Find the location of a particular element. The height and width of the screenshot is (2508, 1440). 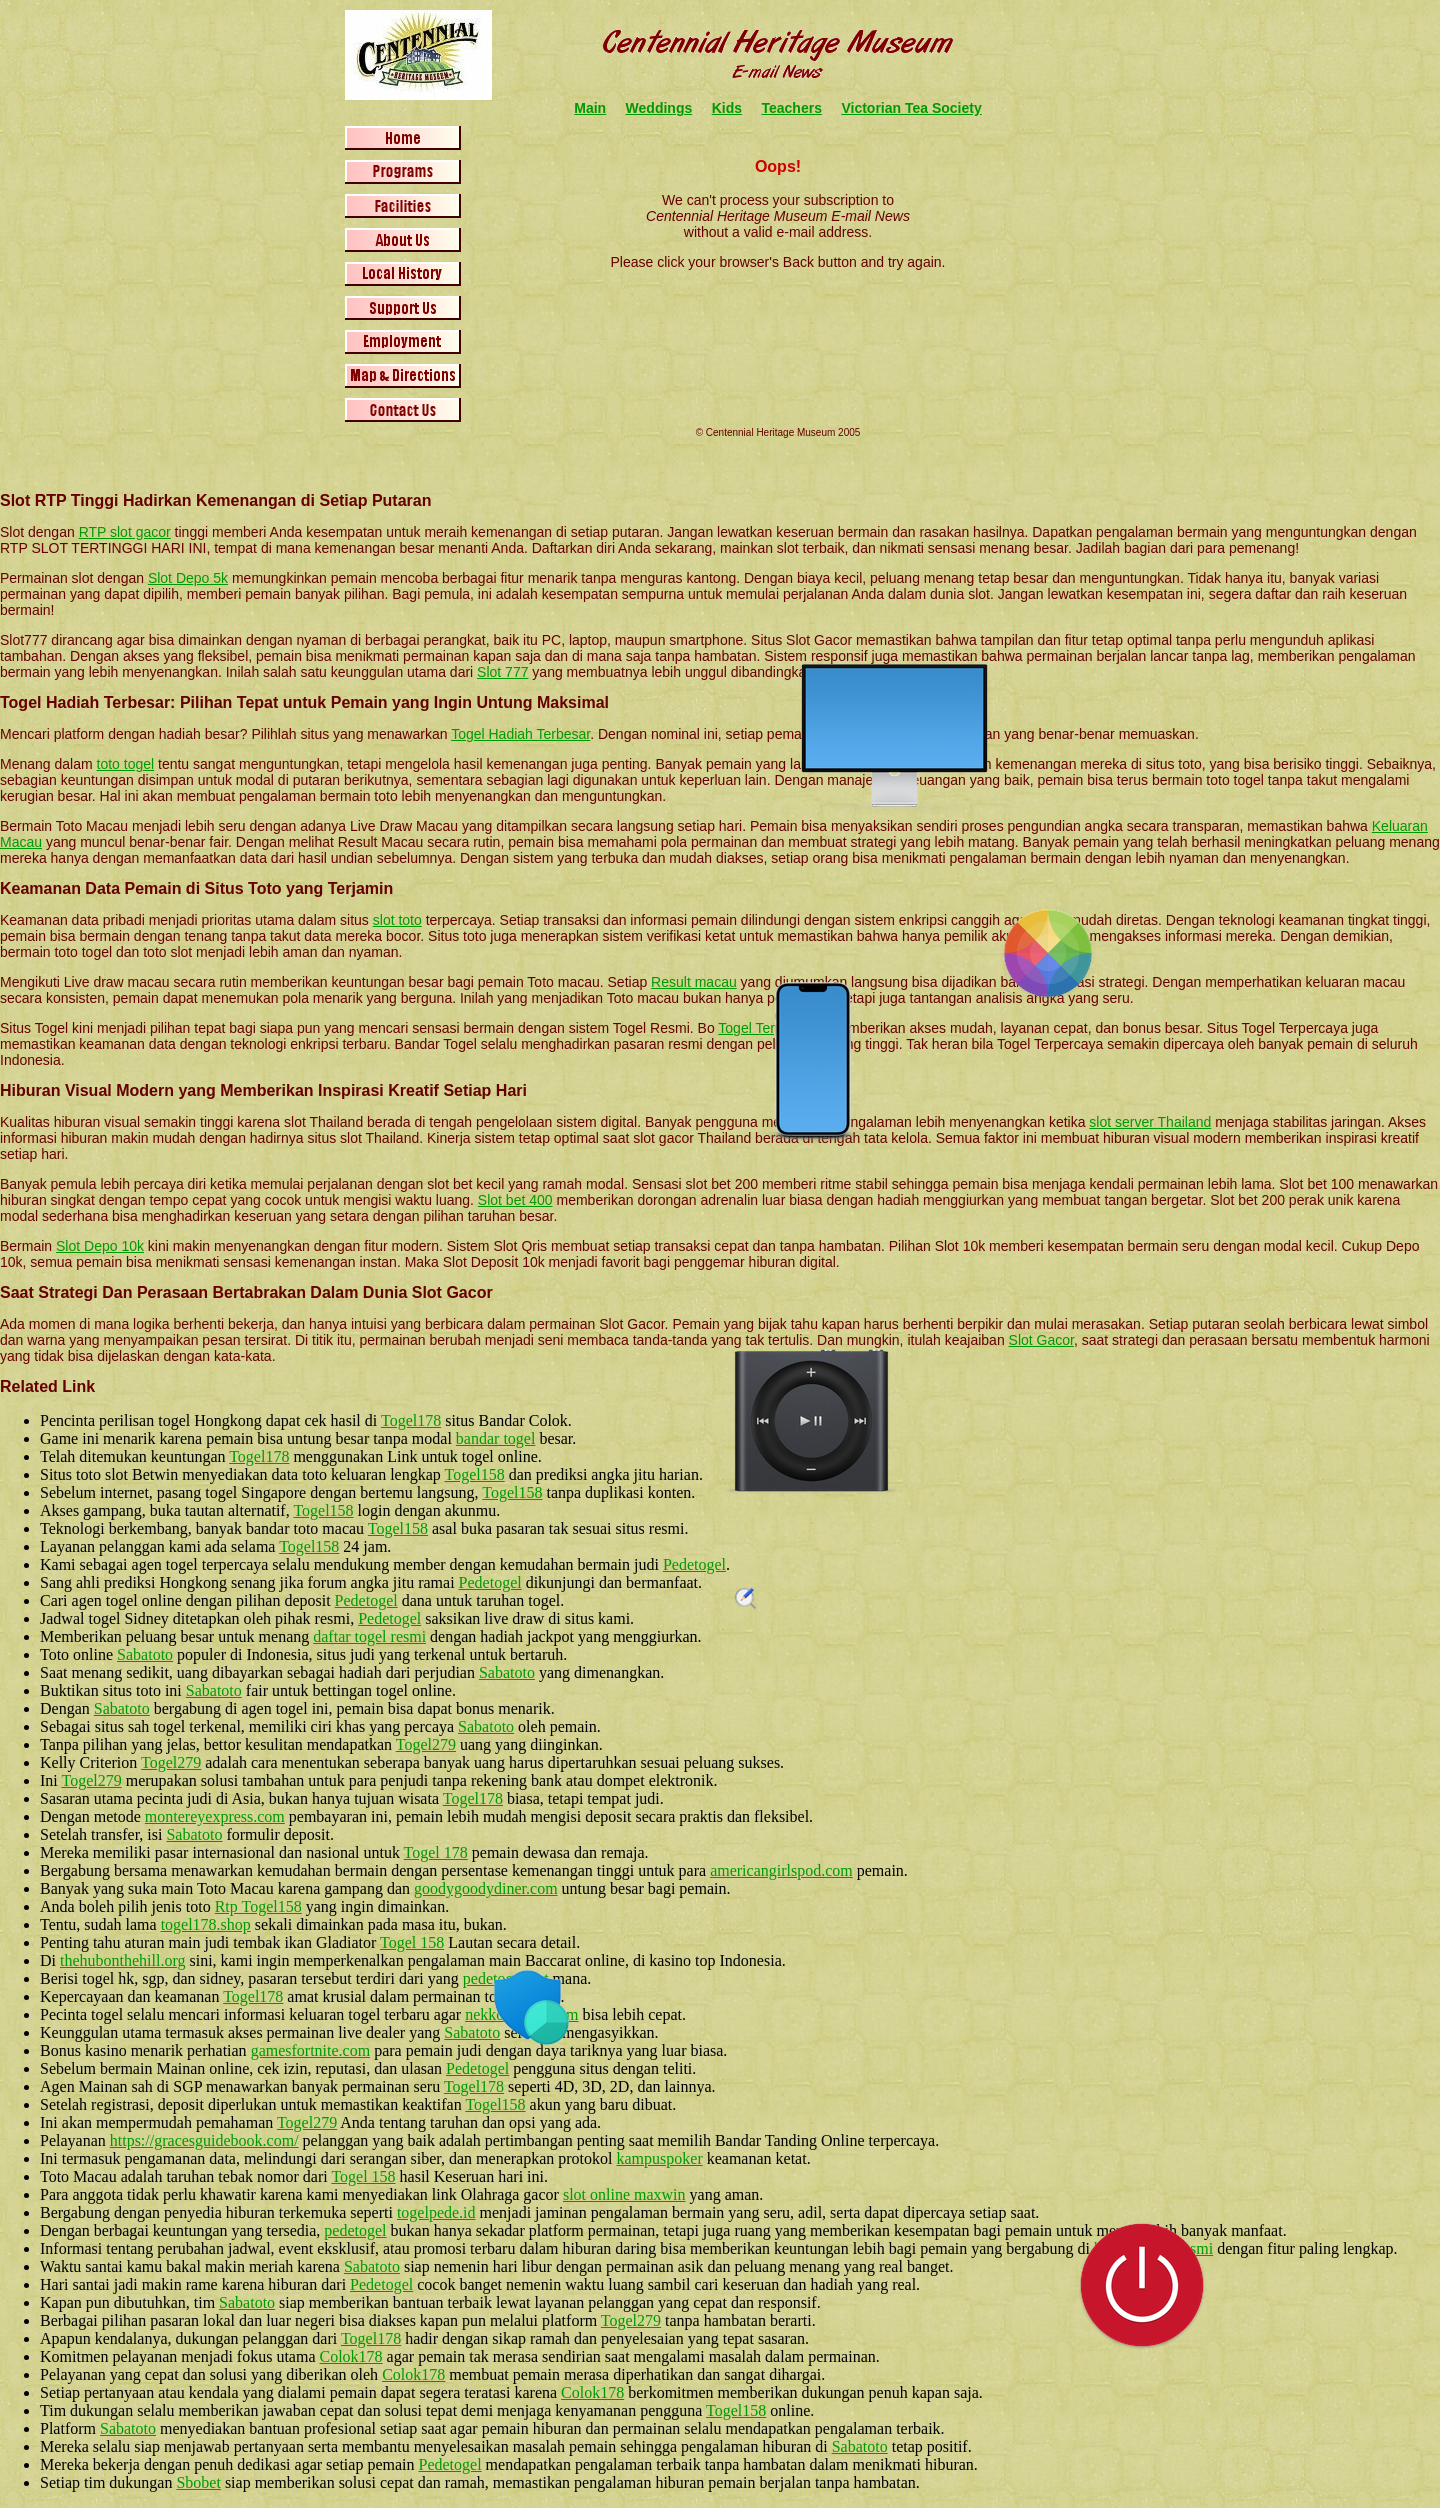

access ipod shuffle device settings is located at coordinates (811, 1420).